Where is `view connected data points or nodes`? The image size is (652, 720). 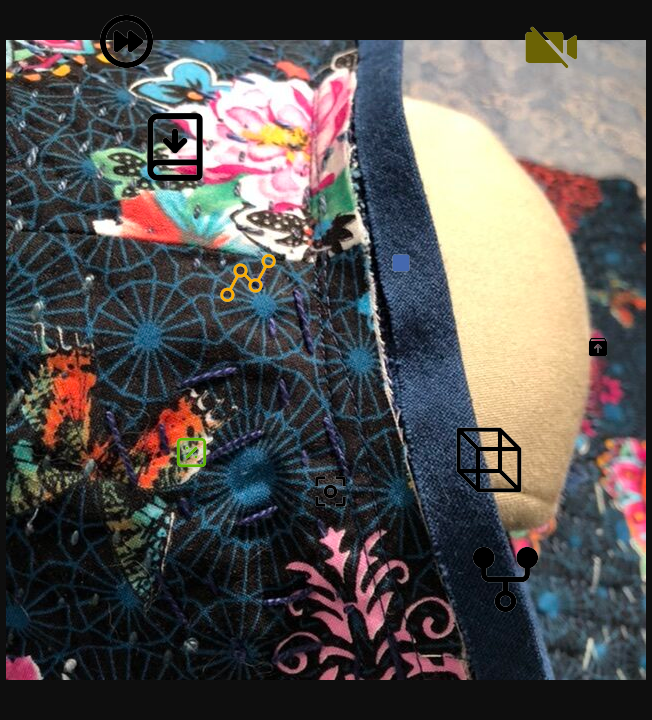
view connected data points or nodes is located at coordinates (248, 278).